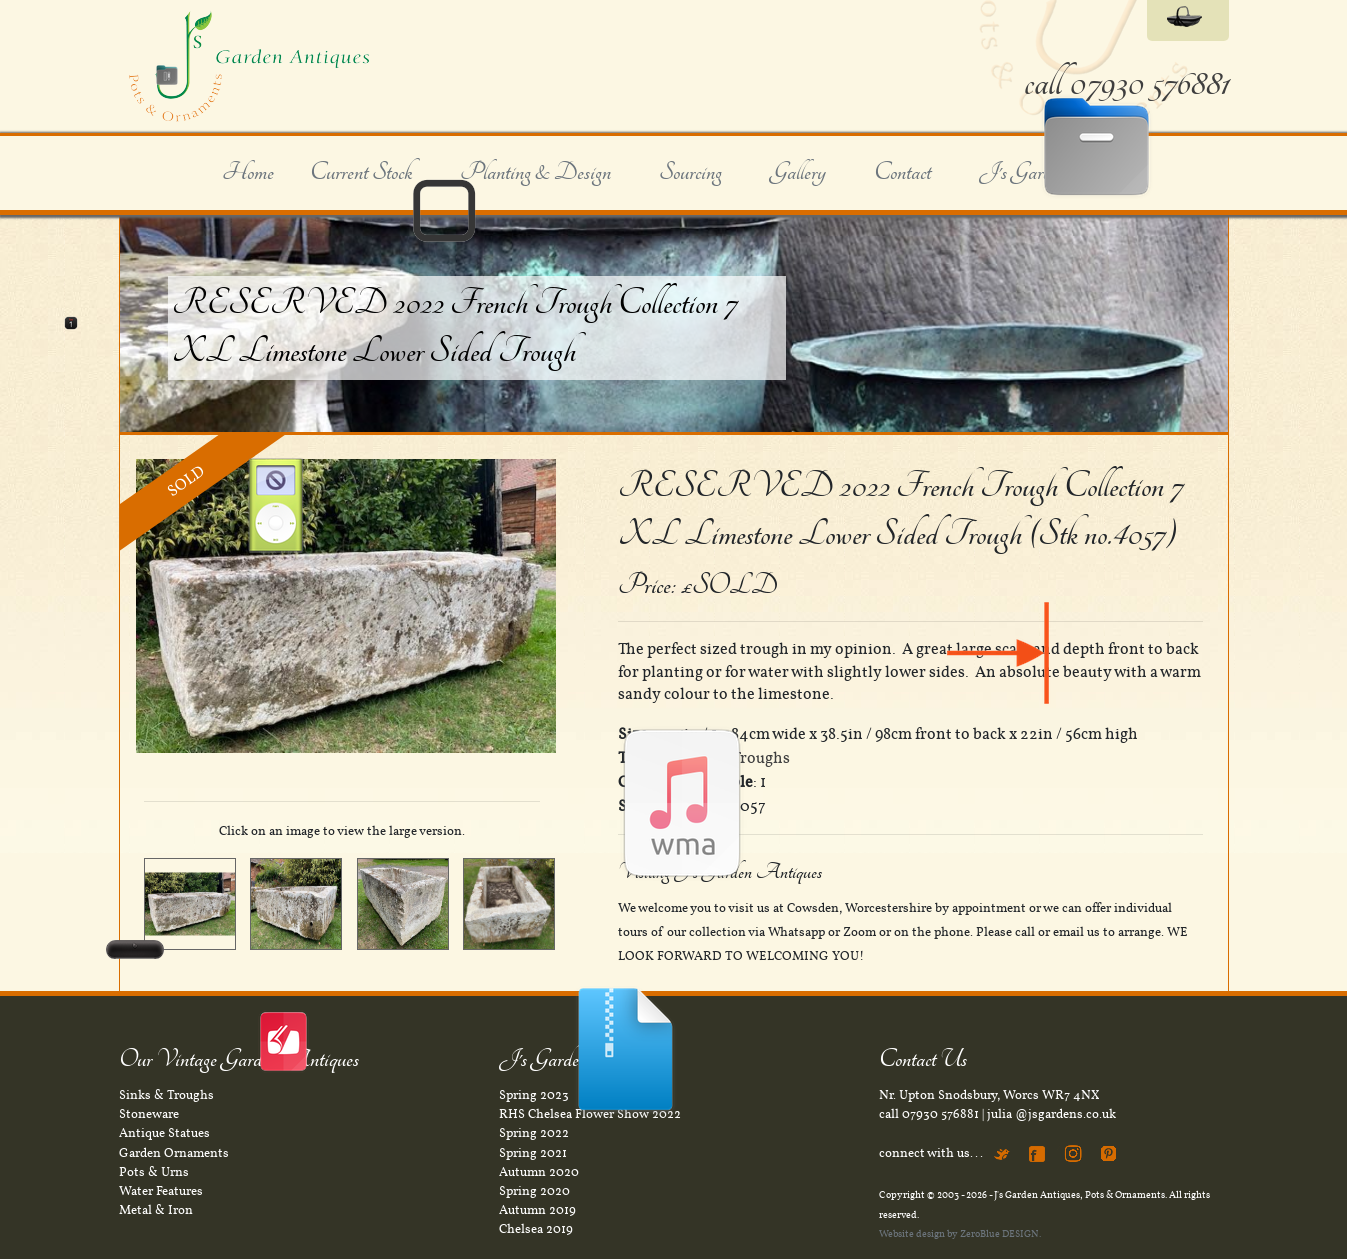 This screenshot has height=1259, width=1347. Describe the element at coordinates (998, 653) in the screenshot. I see `go to the last item or page` at that location.